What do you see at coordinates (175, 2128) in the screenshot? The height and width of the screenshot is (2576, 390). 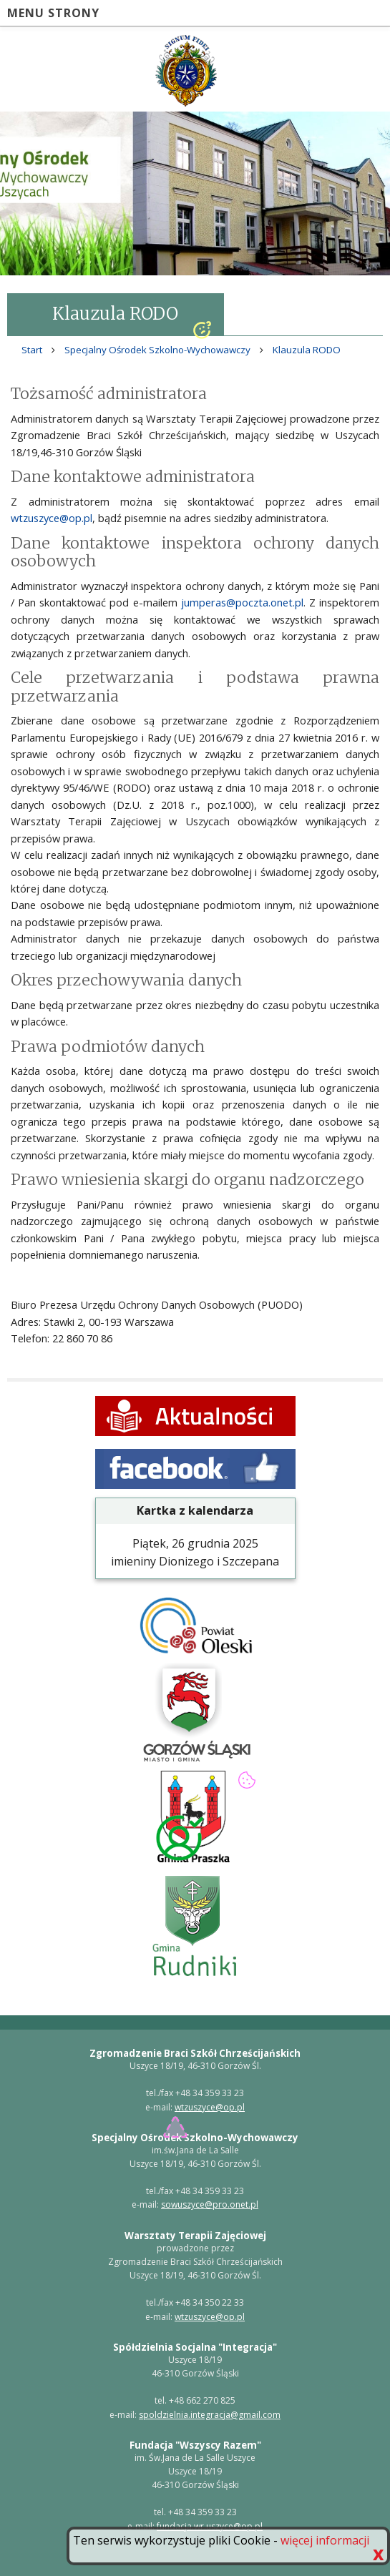 I see `indicates a draft or incomplete state` at bounding box center [175, 2128].